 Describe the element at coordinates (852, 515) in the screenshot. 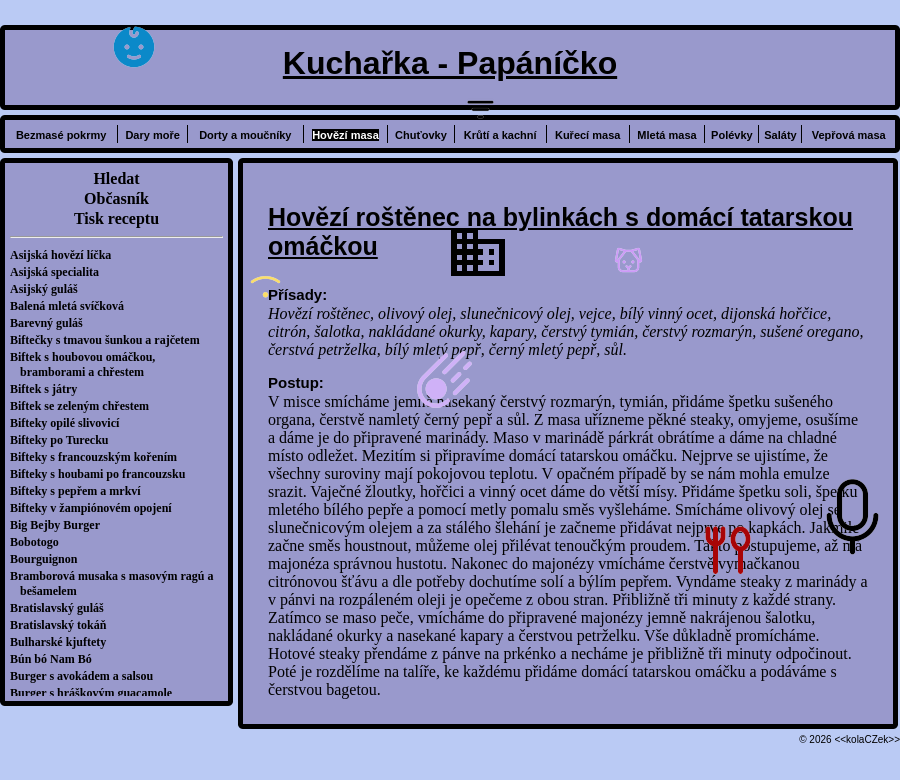

I see `tap to start voice recording` at that location.